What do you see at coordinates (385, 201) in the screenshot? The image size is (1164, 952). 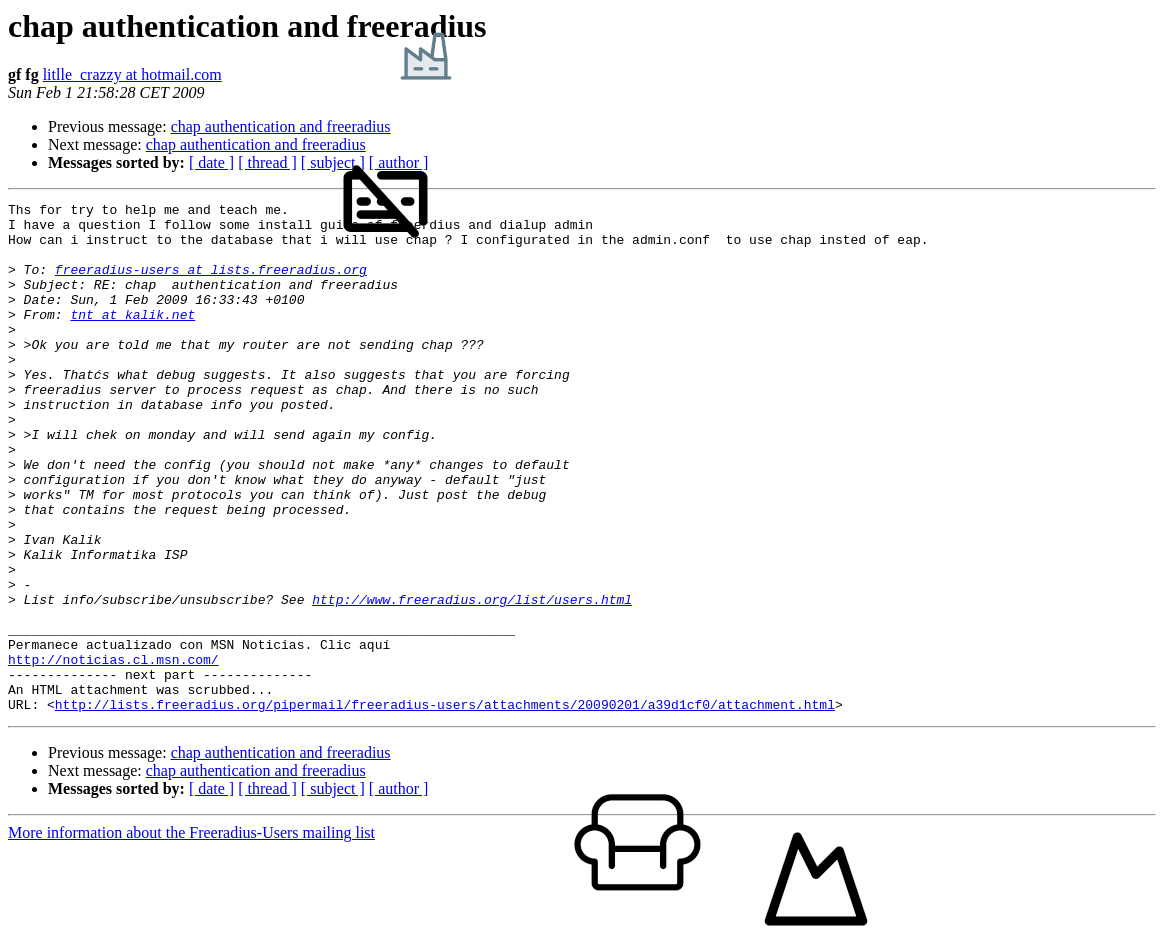 I see `disable subtitles or closed captions` at bounding box center [385, 201].